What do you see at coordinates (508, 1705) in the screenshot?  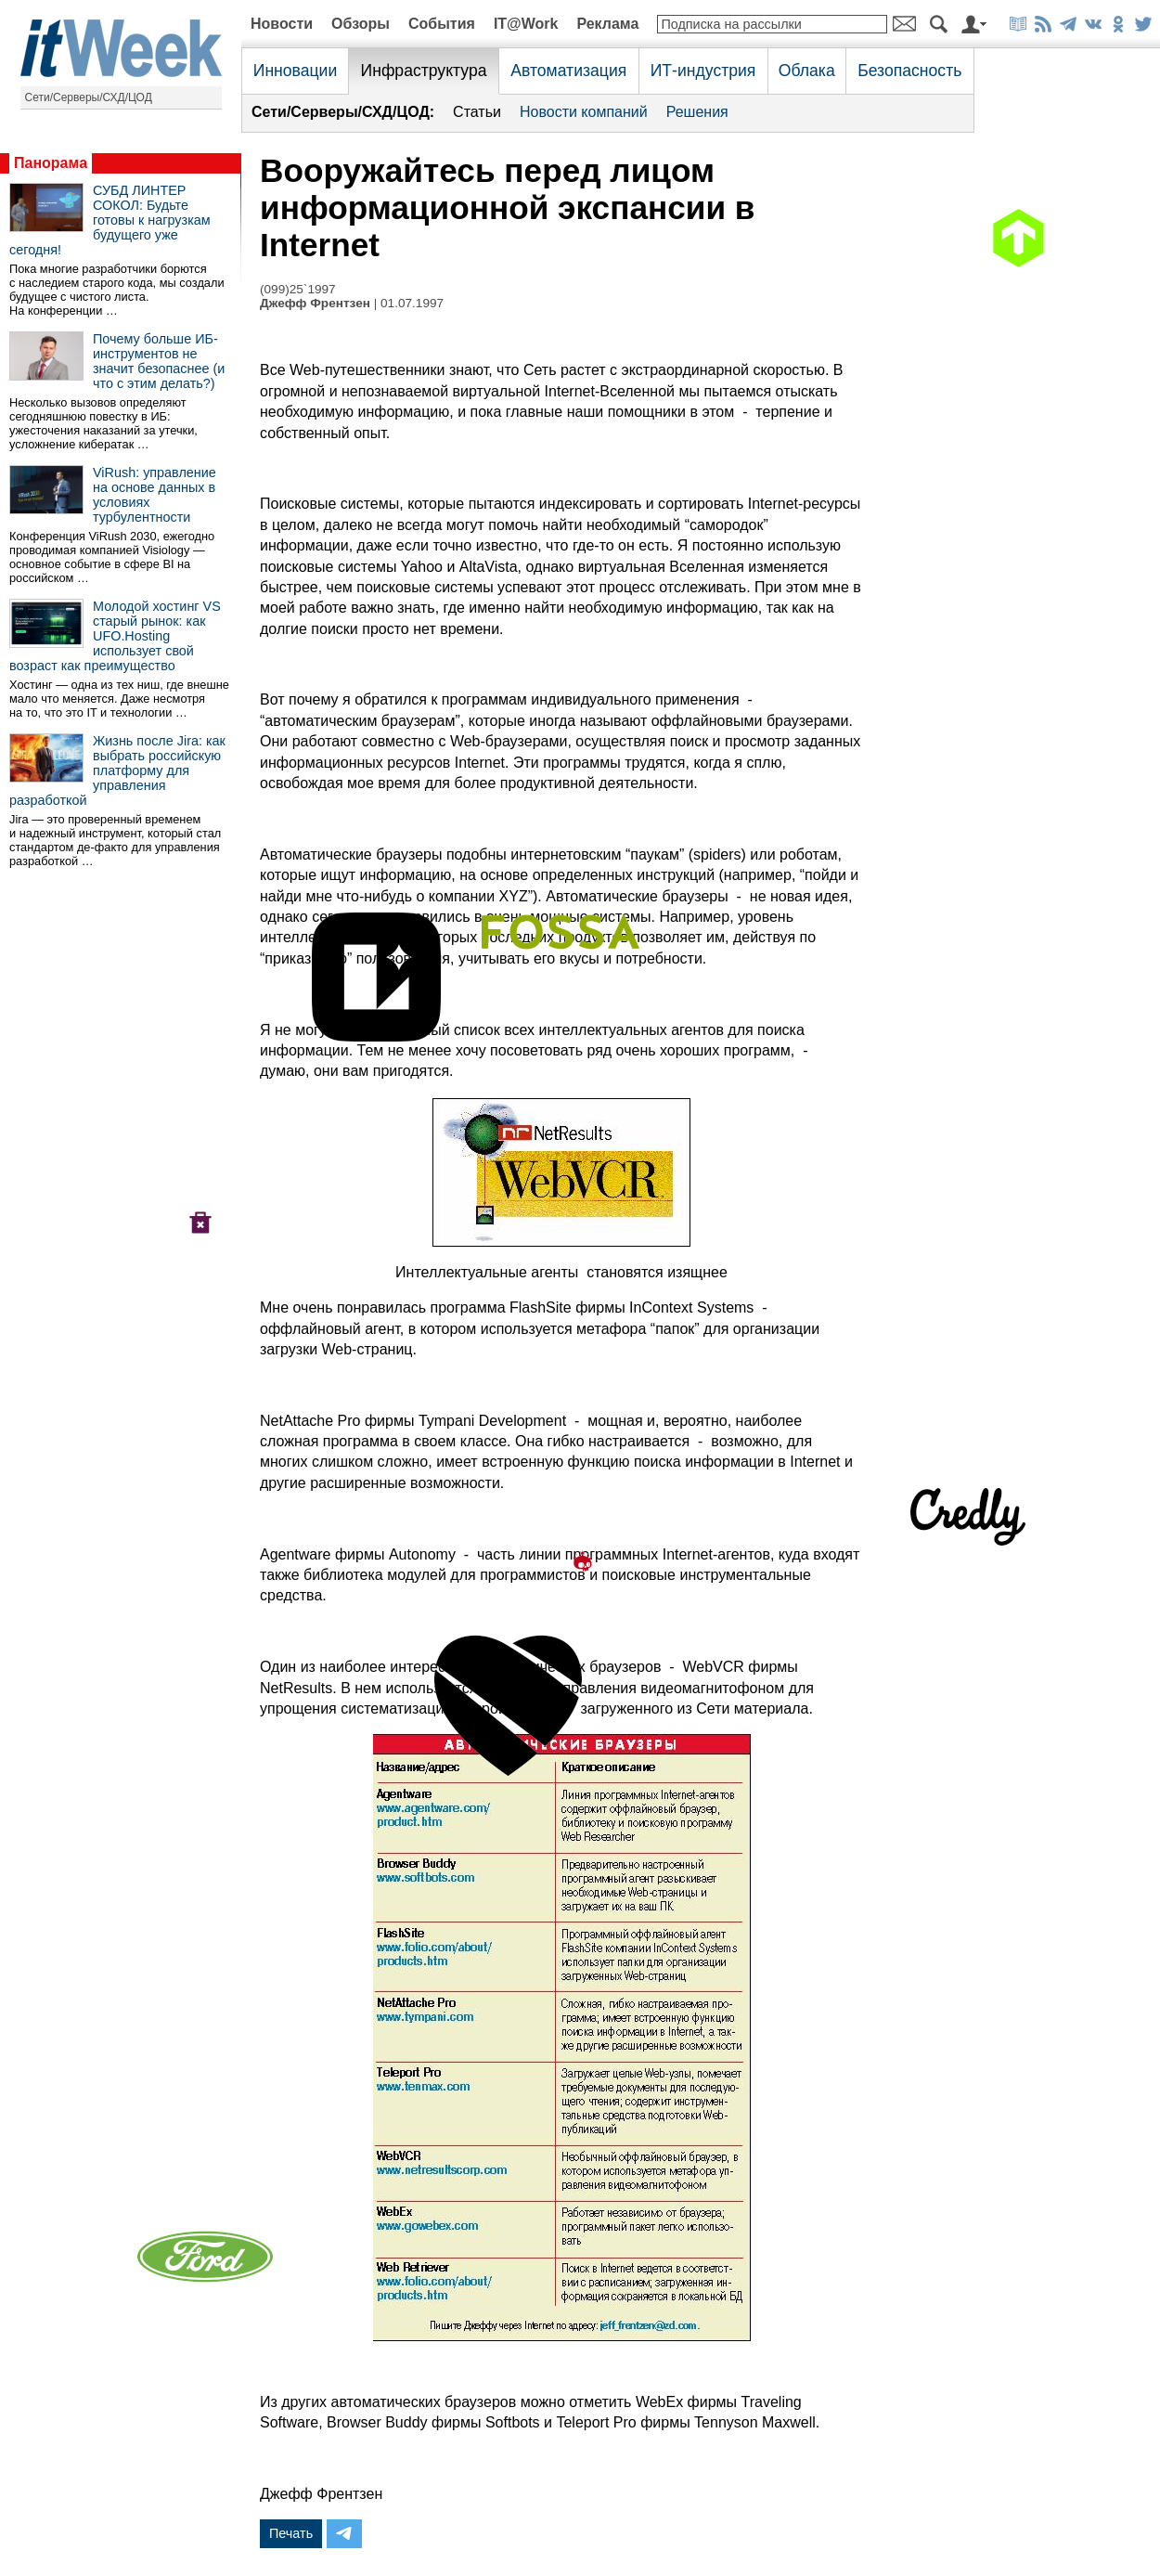 I see `open the Southwest Airlines app` at bounding box center [508, 1705].